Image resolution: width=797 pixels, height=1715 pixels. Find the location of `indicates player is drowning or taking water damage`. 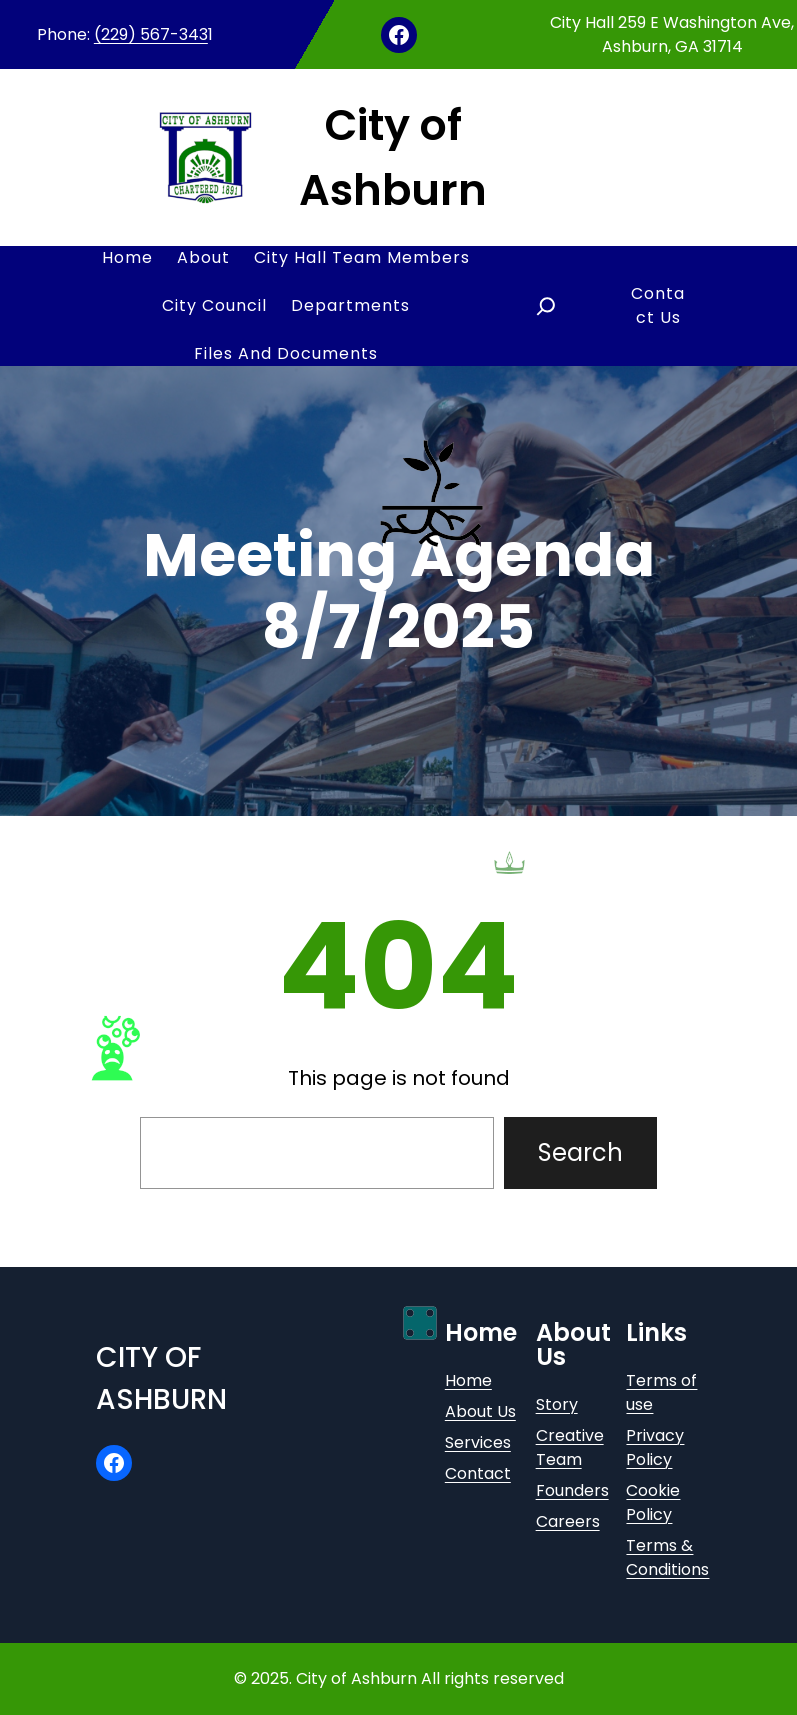

indicates player is drowning or taking water damage is located at coordinates (112, 1048).